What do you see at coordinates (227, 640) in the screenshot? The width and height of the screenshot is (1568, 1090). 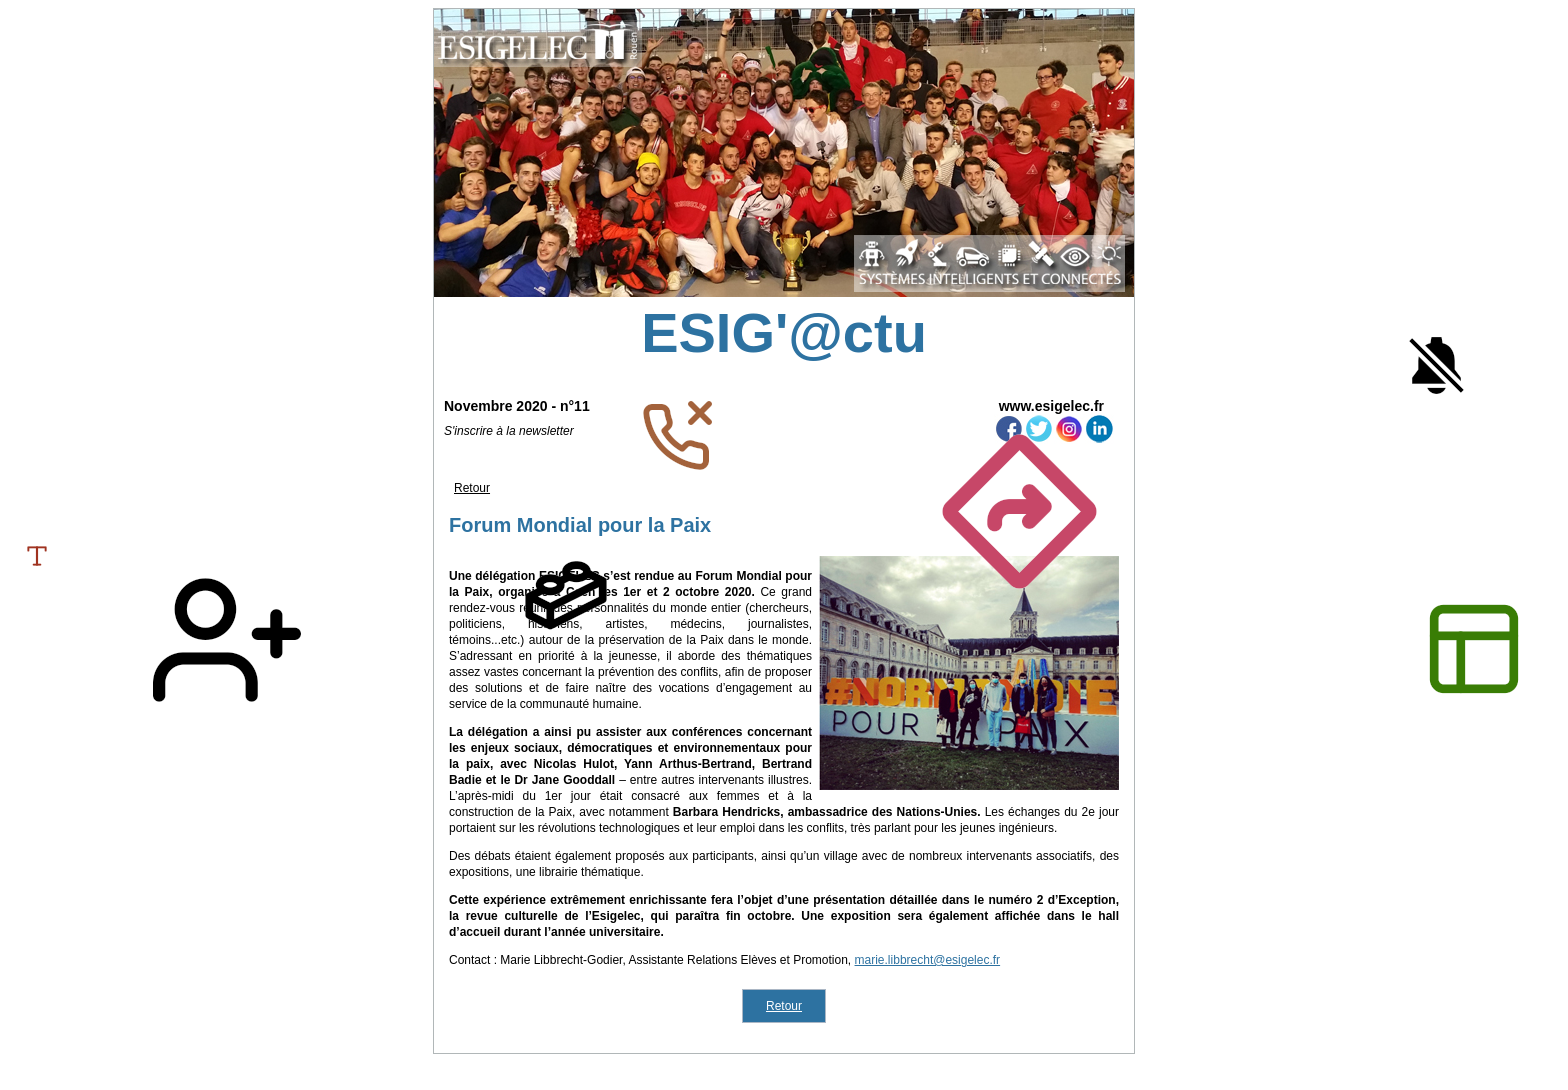 I see `add a new contact or friend` at bounding box center [227, 640].